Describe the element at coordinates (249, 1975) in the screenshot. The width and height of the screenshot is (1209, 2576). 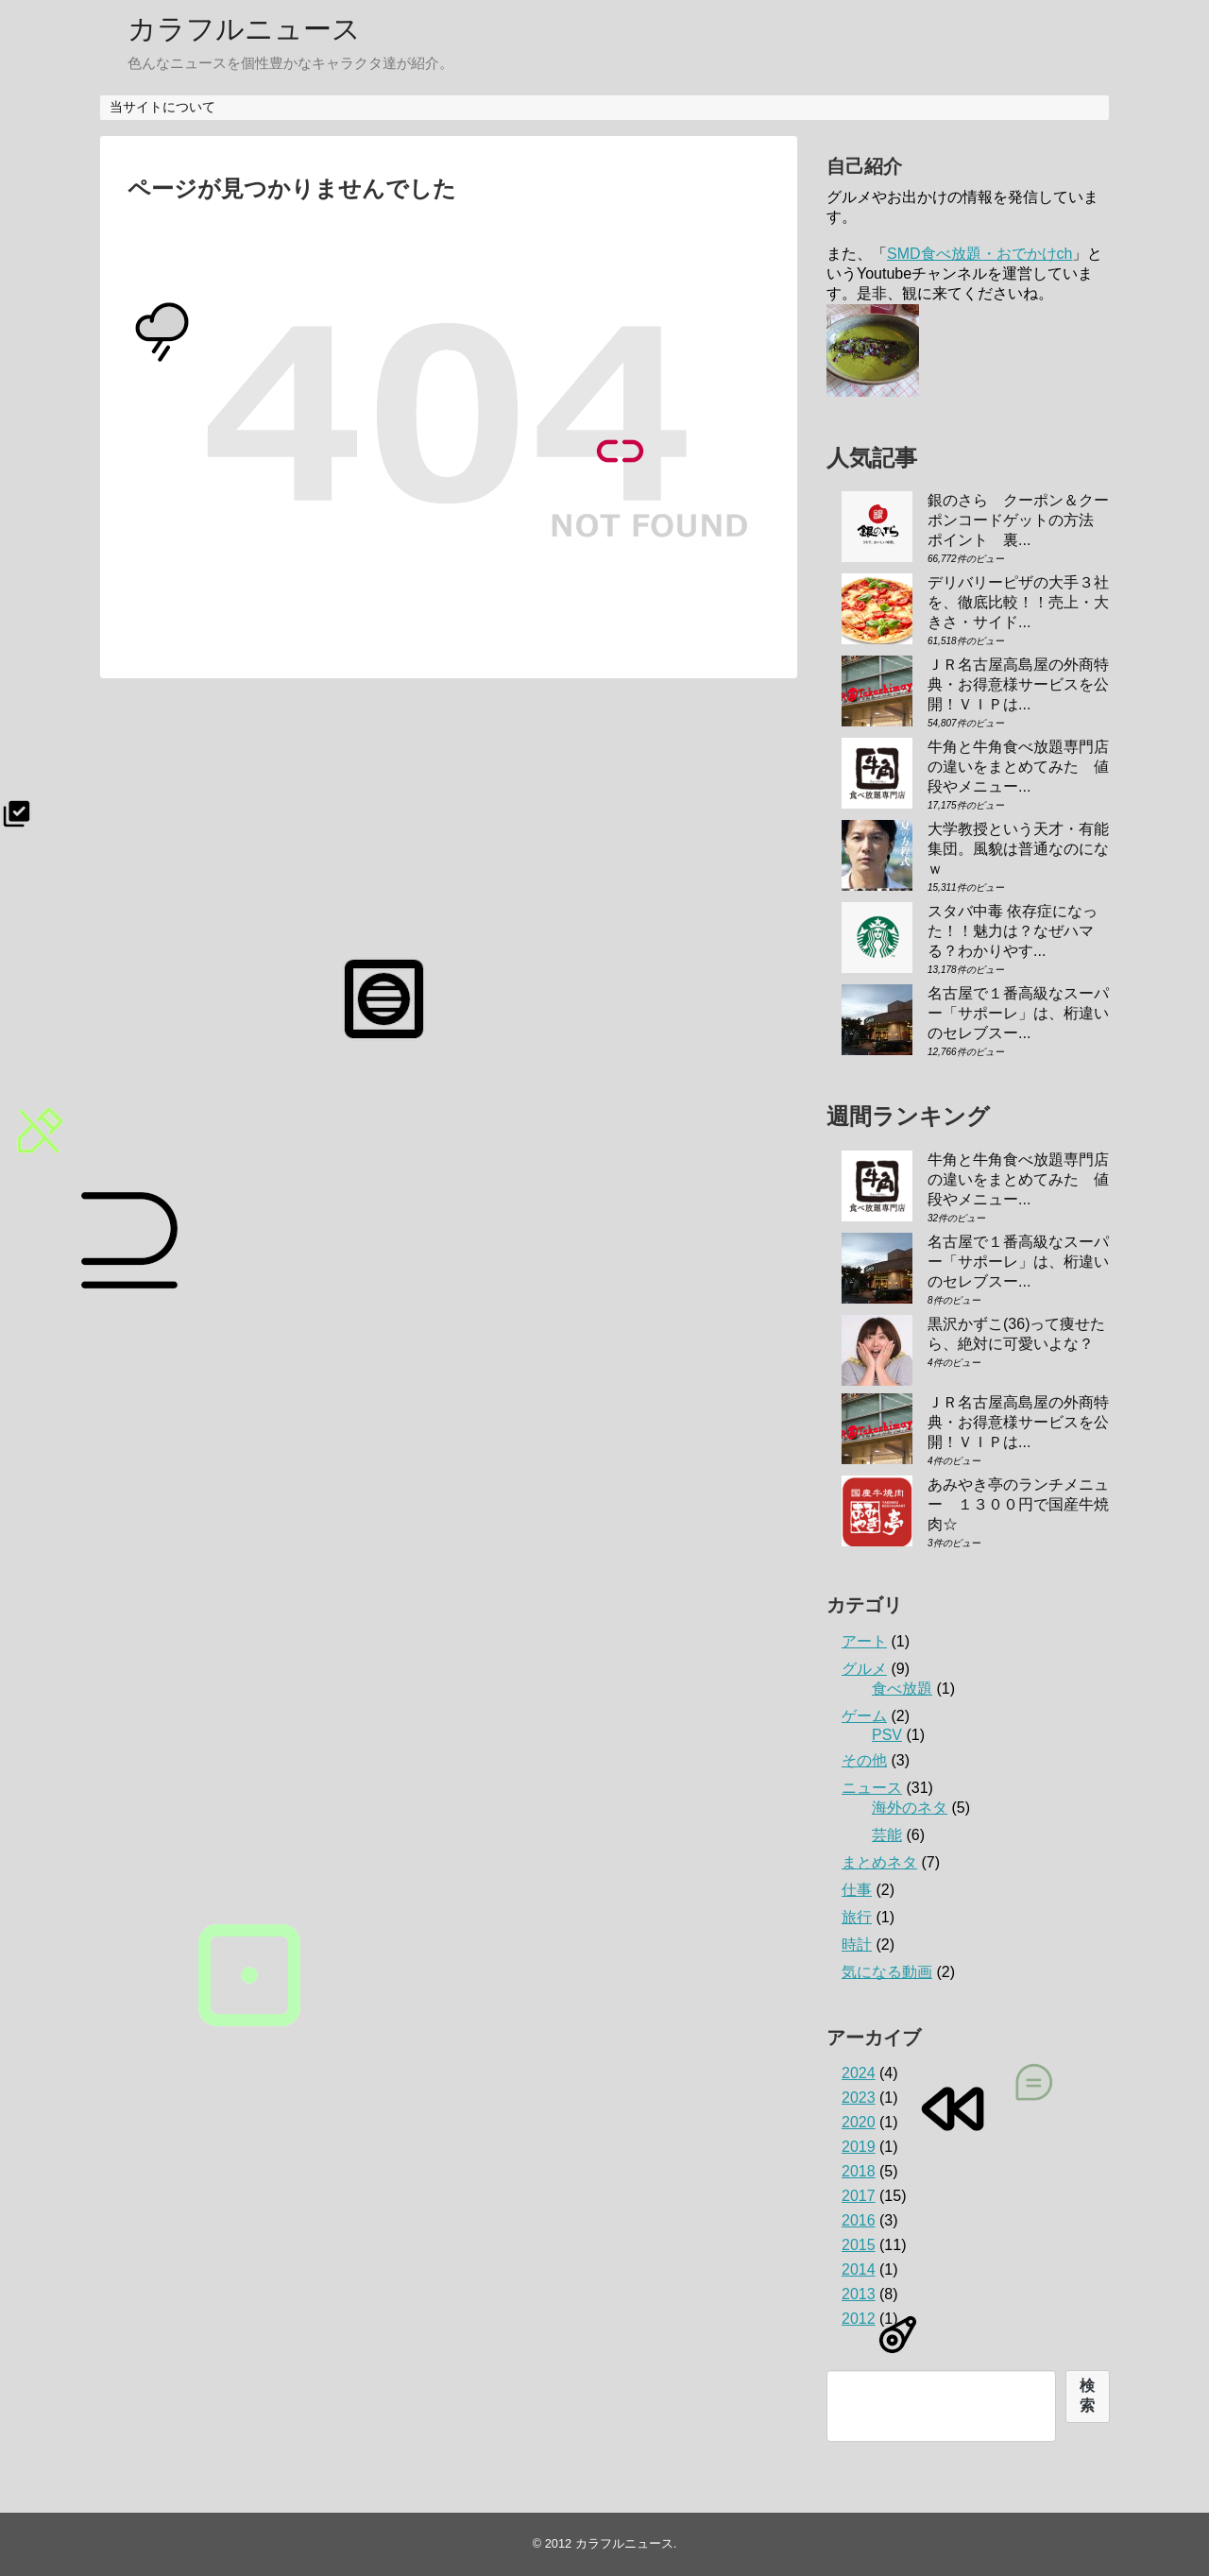
I see `roll the dice or generate a random result` at that location.